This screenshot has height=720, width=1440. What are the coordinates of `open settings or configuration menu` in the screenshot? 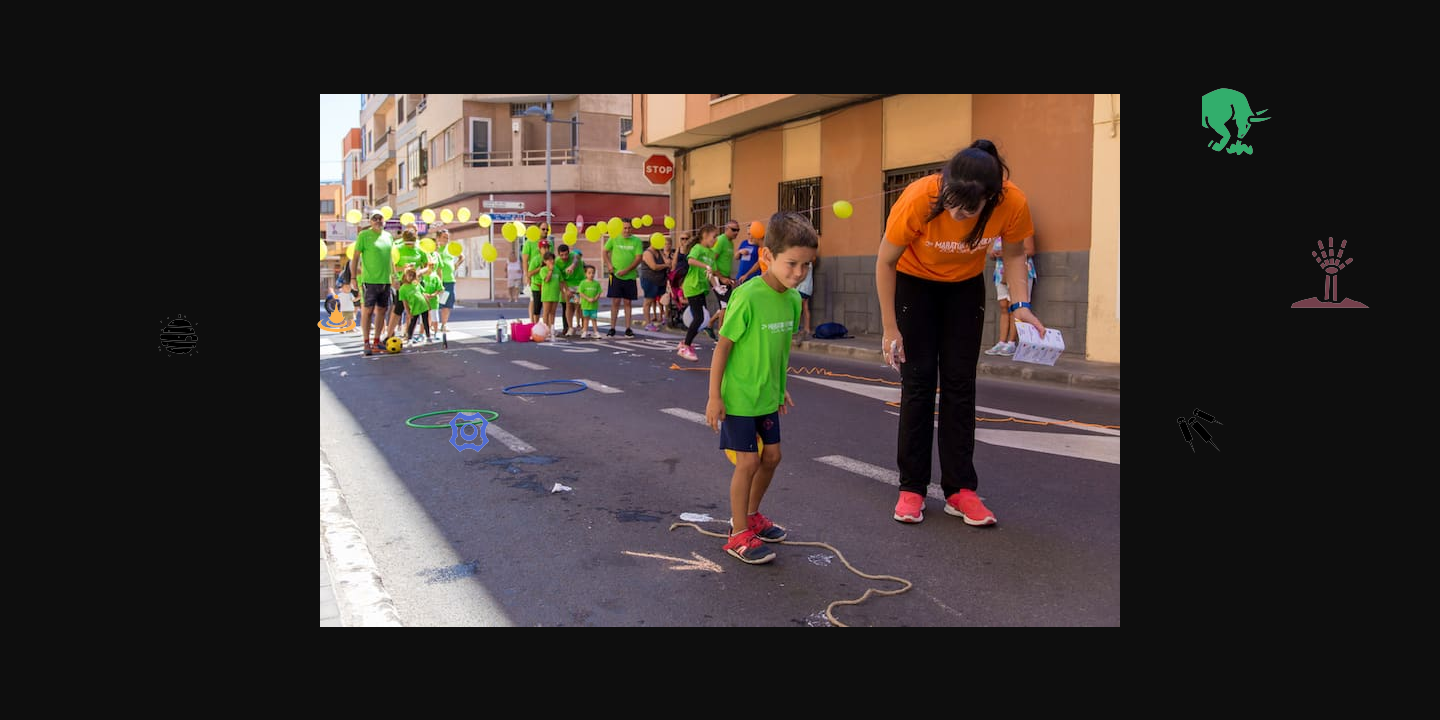 It's located at (469, 432).